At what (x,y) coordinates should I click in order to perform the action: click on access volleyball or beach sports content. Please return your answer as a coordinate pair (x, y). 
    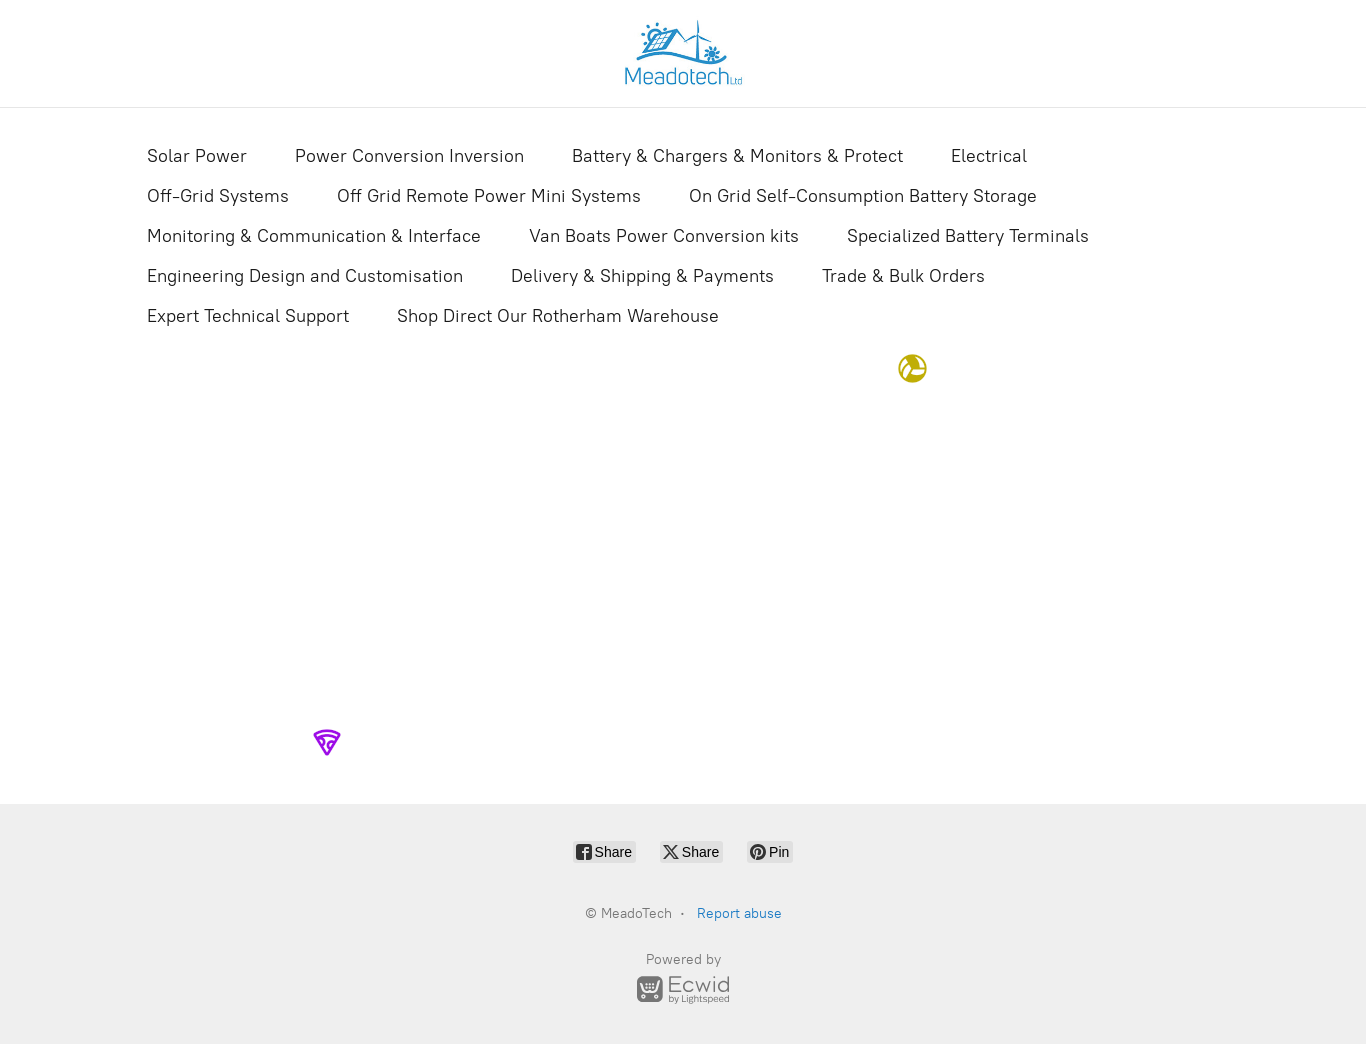
    Looking at the image, I should click on (912, 368).